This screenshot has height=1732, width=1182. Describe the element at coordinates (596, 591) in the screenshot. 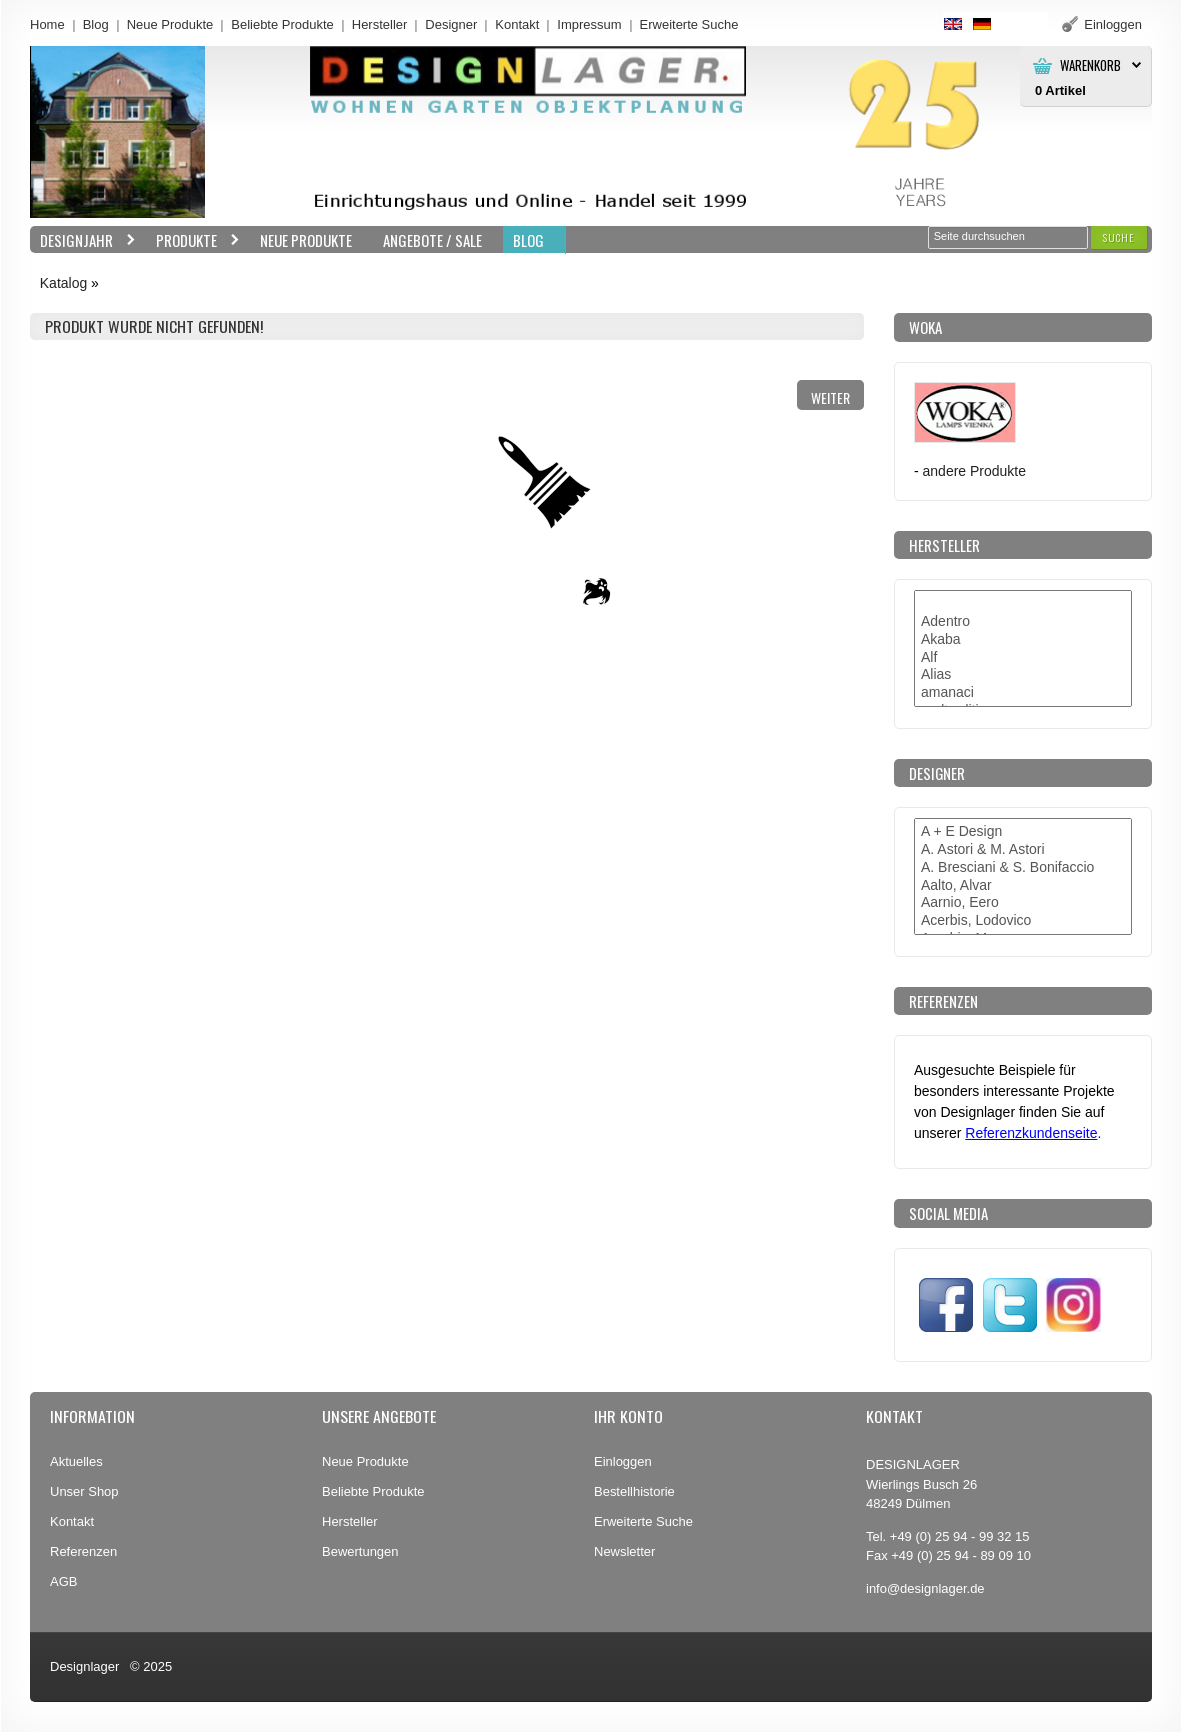

I see `ghost enemy or spirit character in a game` at that location.